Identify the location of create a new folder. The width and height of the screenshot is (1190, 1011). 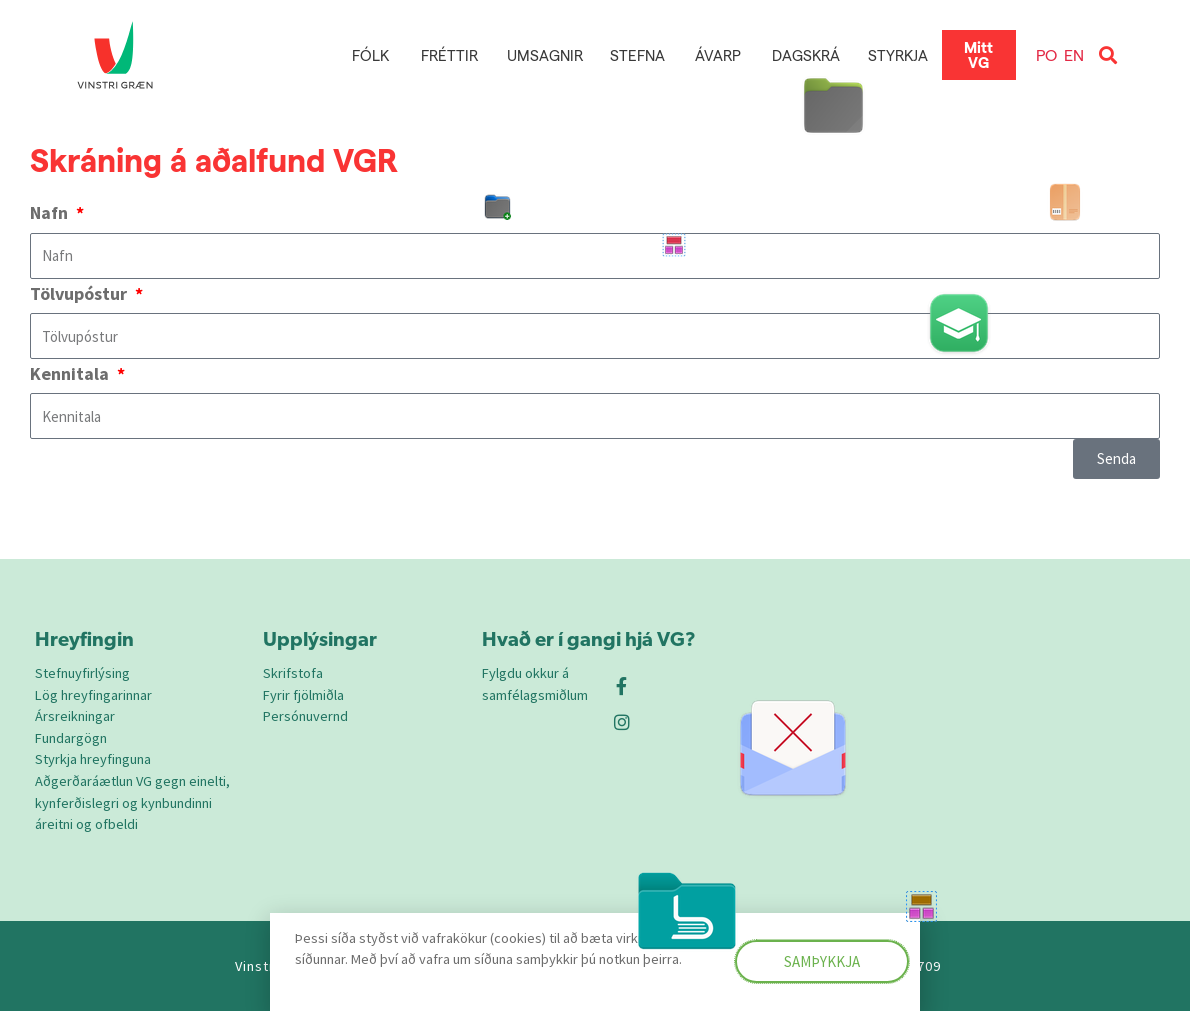
(497, 206).